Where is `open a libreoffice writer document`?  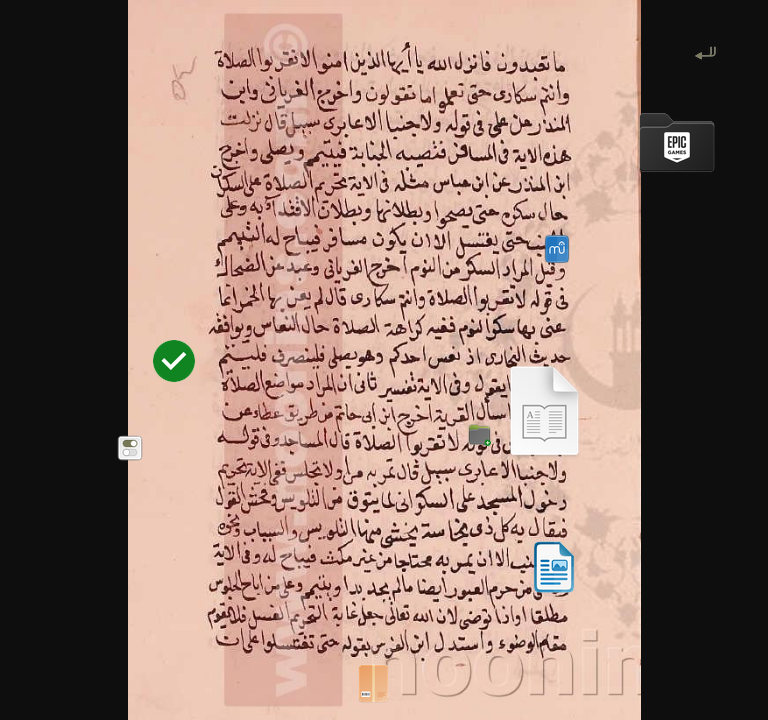 open a libreoffice writer document is located at coordinates (554, 567).